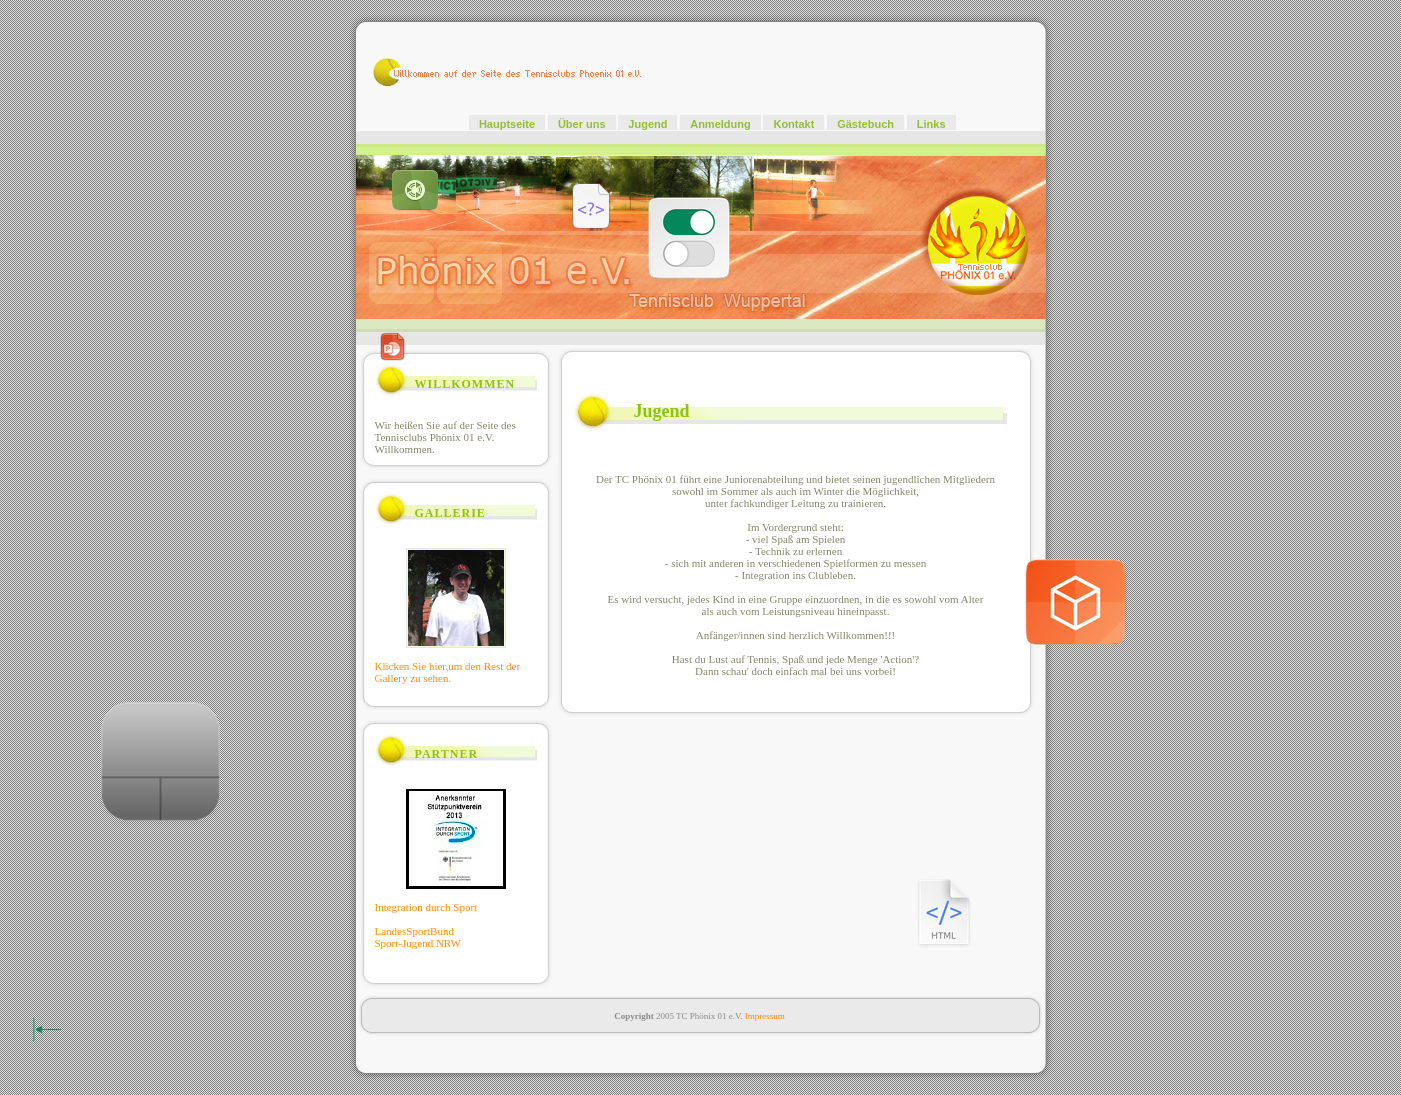  Describe the element at coordinates (944, 913) in the screenshot. I see `an HTML document or webpage file` at that location.